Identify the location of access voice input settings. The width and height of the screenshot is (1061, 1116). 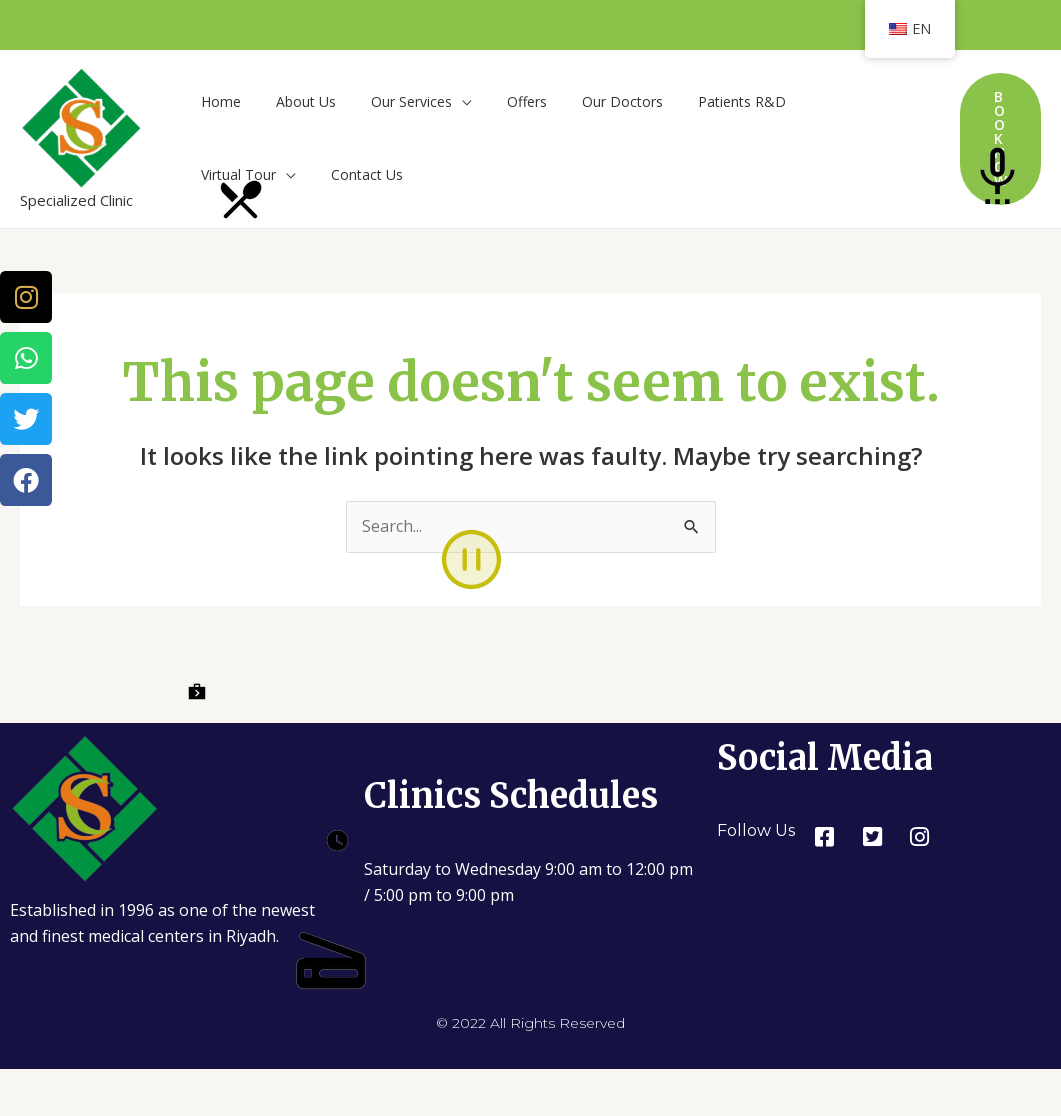
(997, 174).